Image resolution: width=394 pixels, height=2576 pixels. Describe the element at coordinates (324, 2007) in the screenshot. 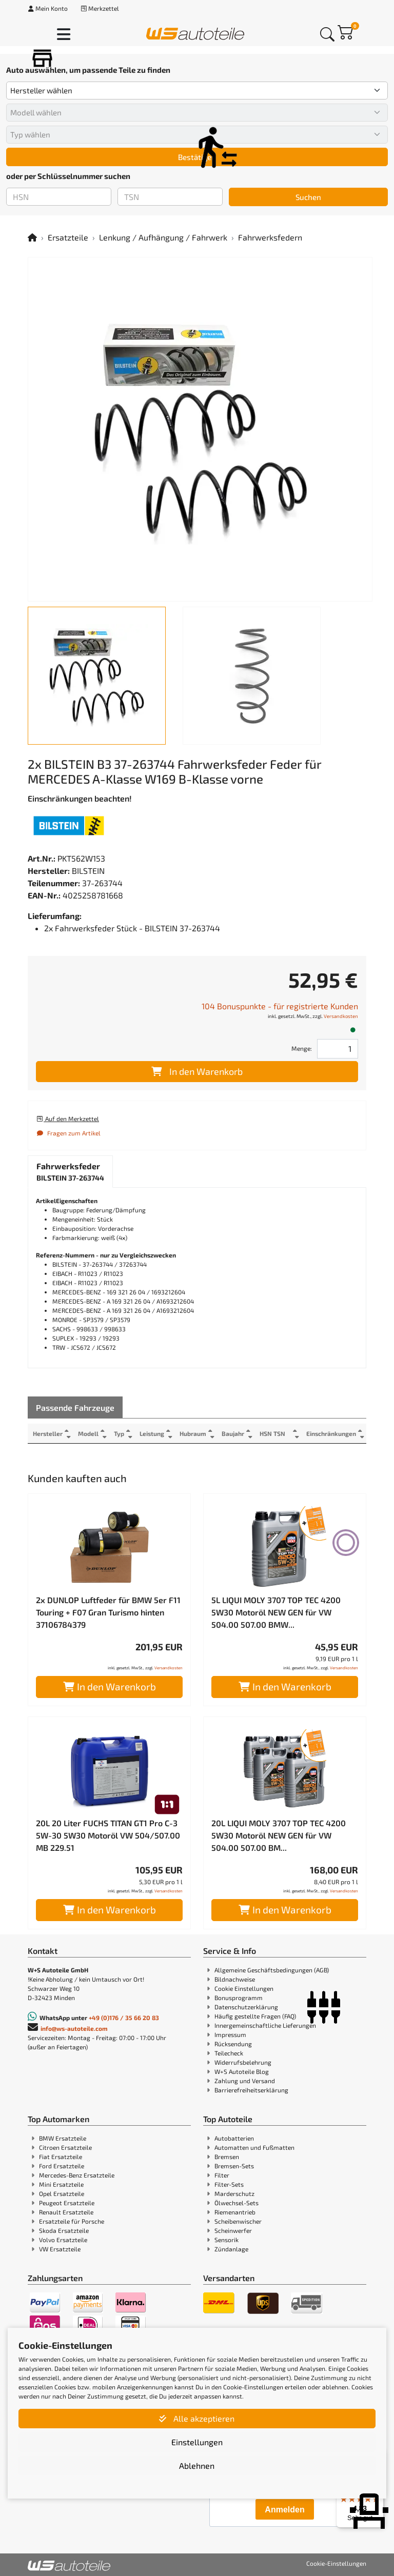

I see `configure audio/video input settings` at that location.